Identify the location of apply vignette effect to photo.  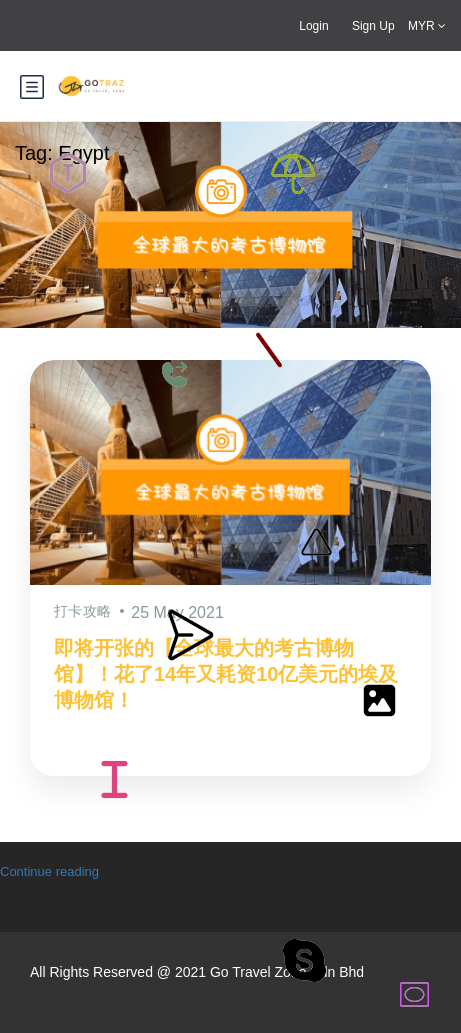
(414, 994).